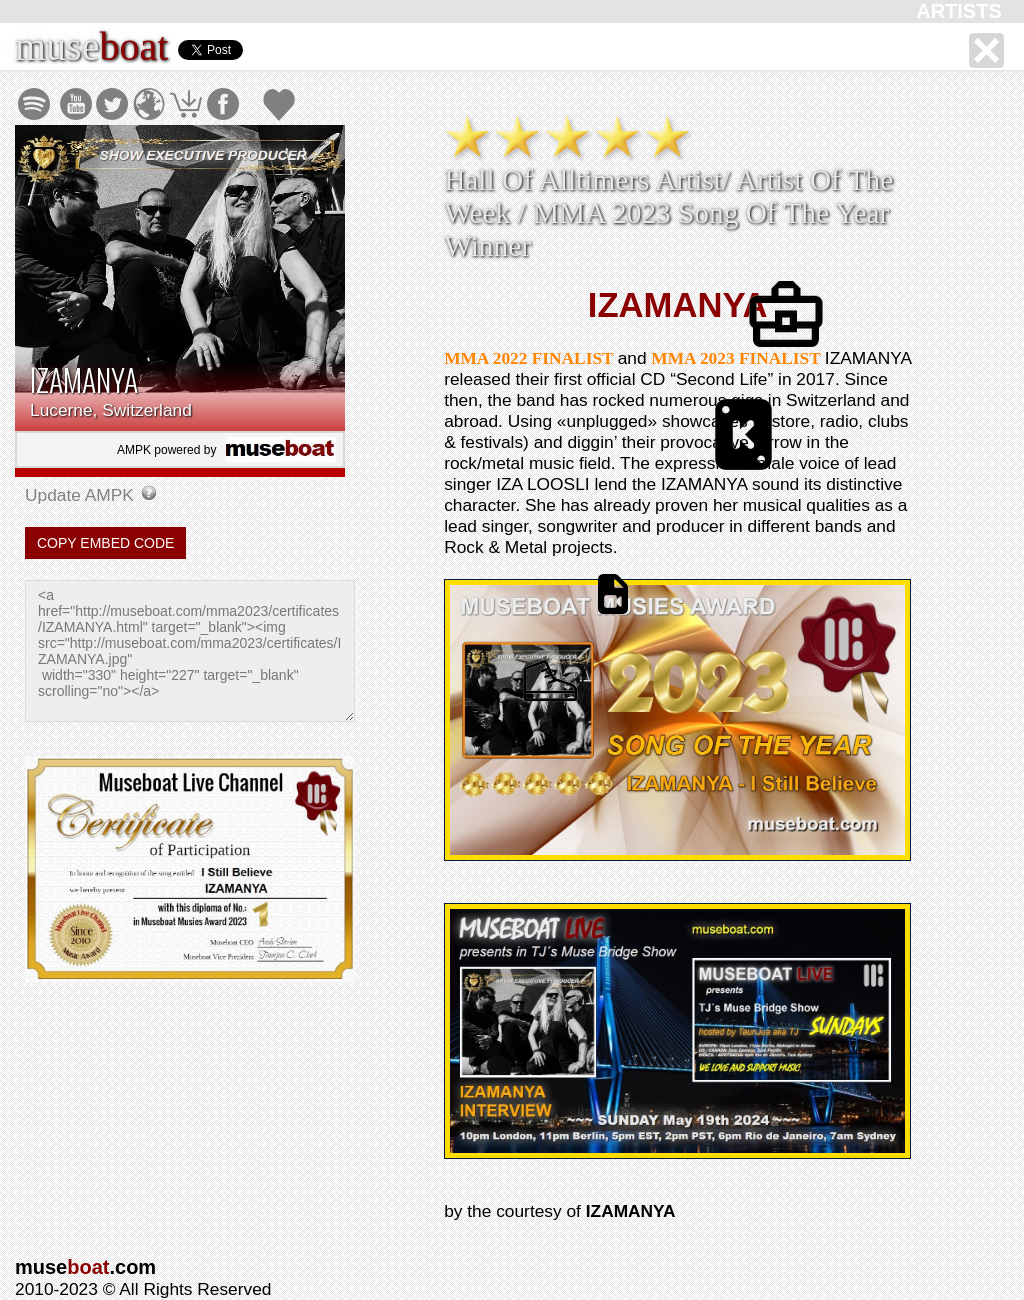  What do you see at coordinates (786, 314) in the screenshot?
I see `access work or business-related features` at bounding box center [786, 314].